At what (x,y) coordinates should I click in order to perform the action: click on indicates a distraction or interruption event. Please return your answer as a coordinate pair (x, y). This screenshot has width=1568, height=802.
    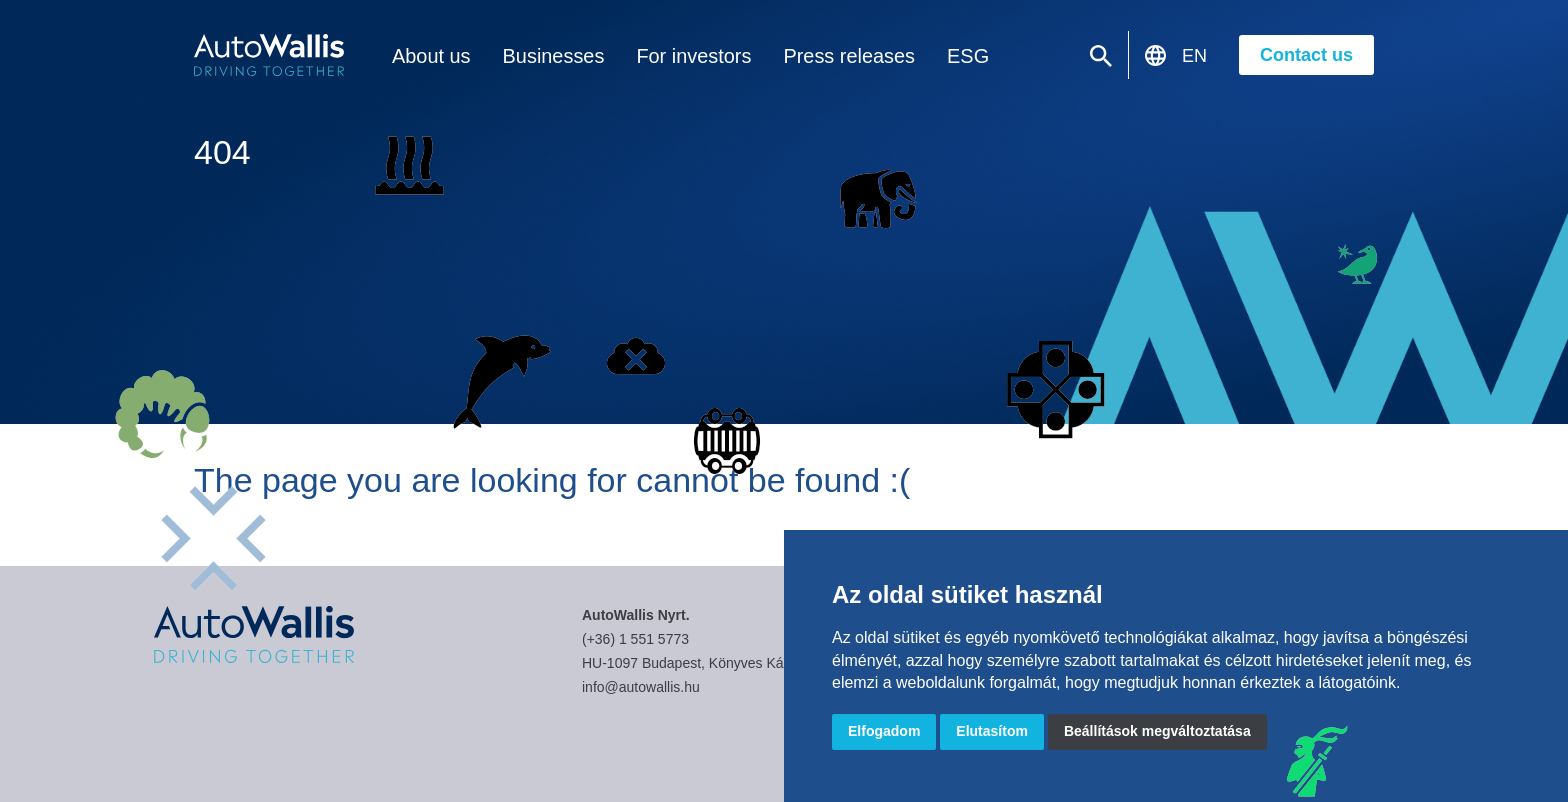
    Looking at the image, I should click on (1357, 263).